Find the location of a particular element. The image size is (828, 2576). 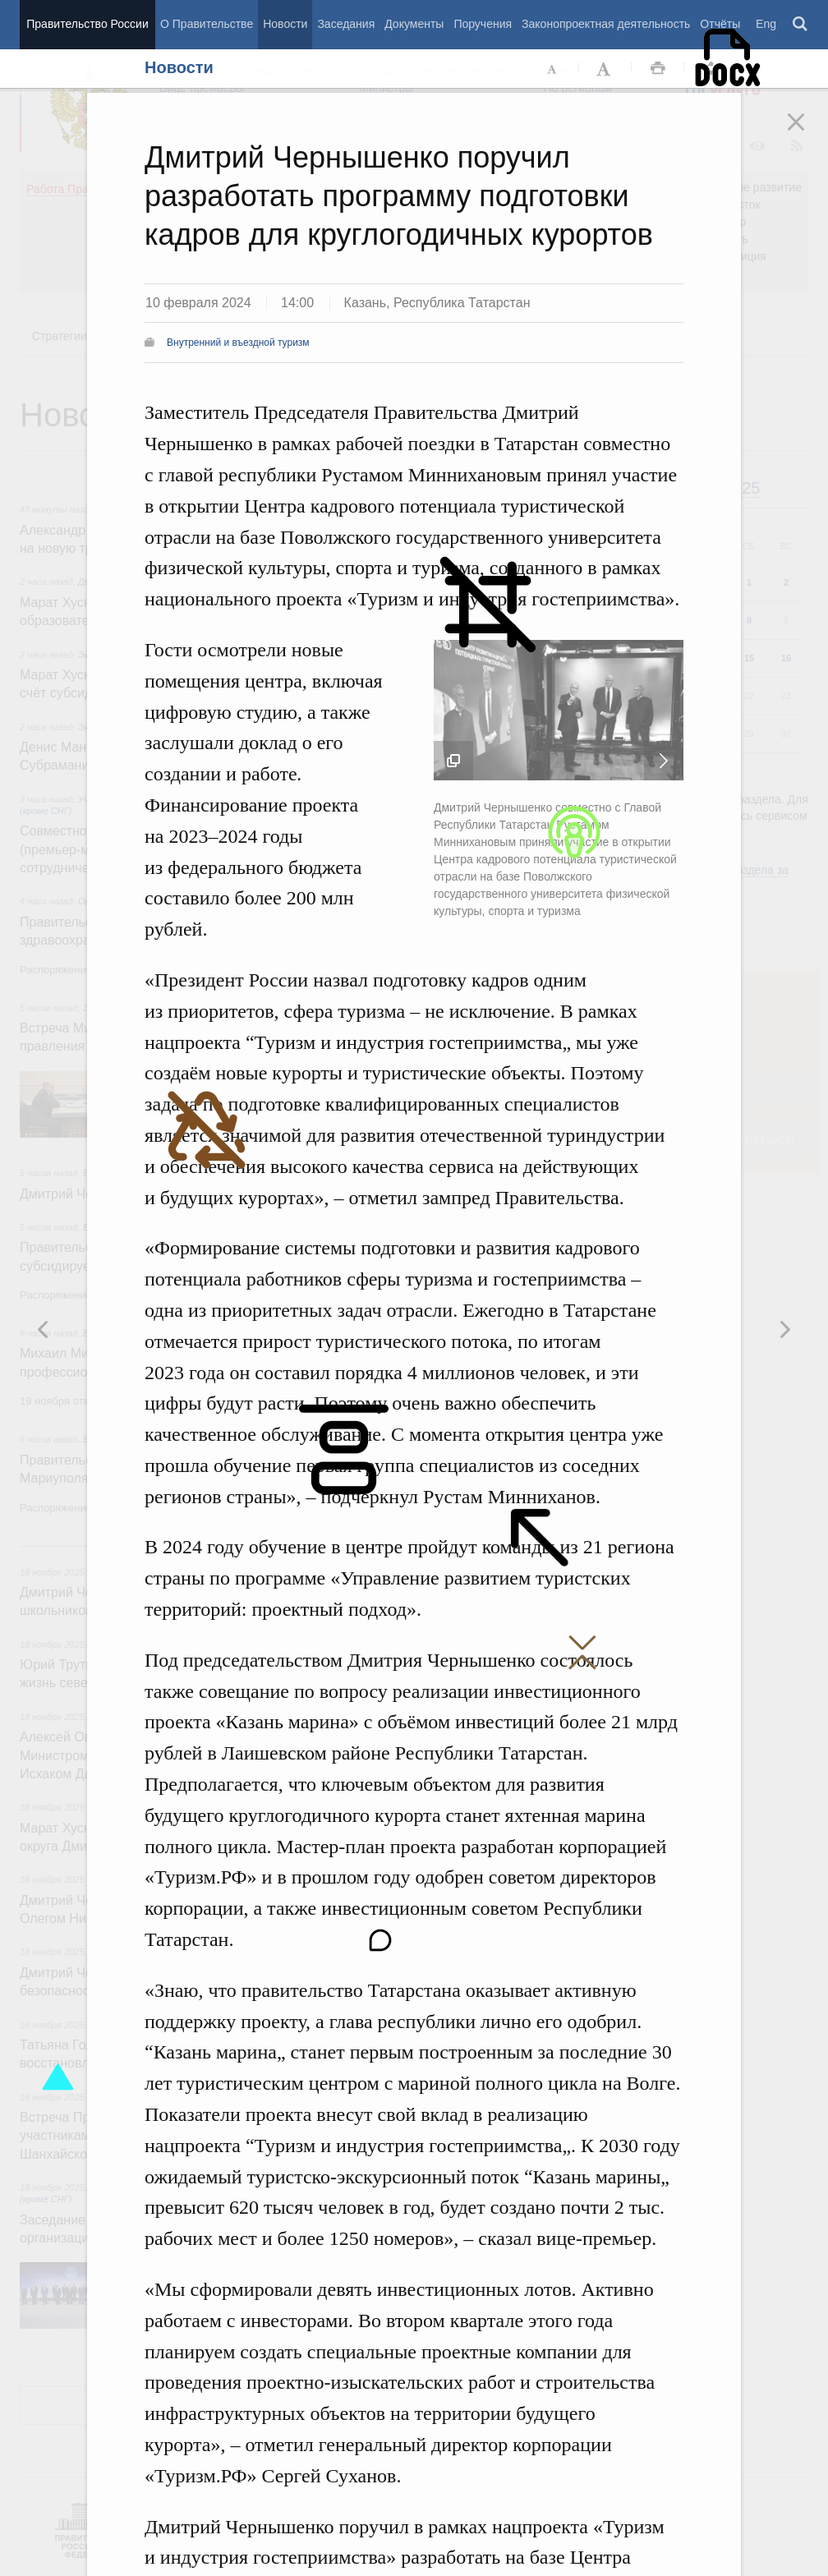

disable frame or crop boundaries is located at coordinates (488, 605).